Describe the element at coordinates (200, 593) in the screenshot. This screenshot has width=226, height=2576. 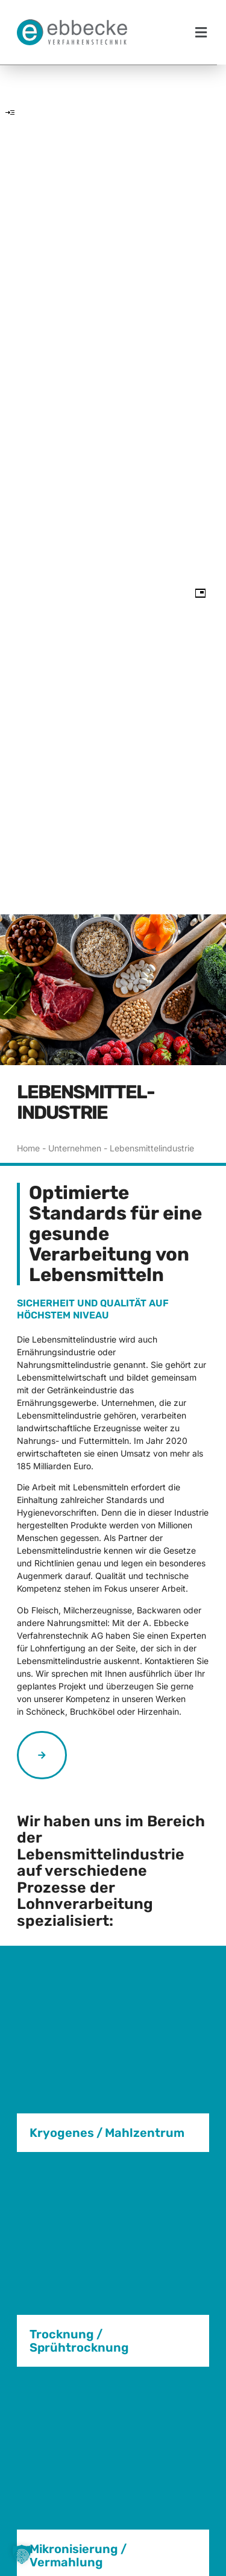
I see `enable picture-in-picture mode` at that location.